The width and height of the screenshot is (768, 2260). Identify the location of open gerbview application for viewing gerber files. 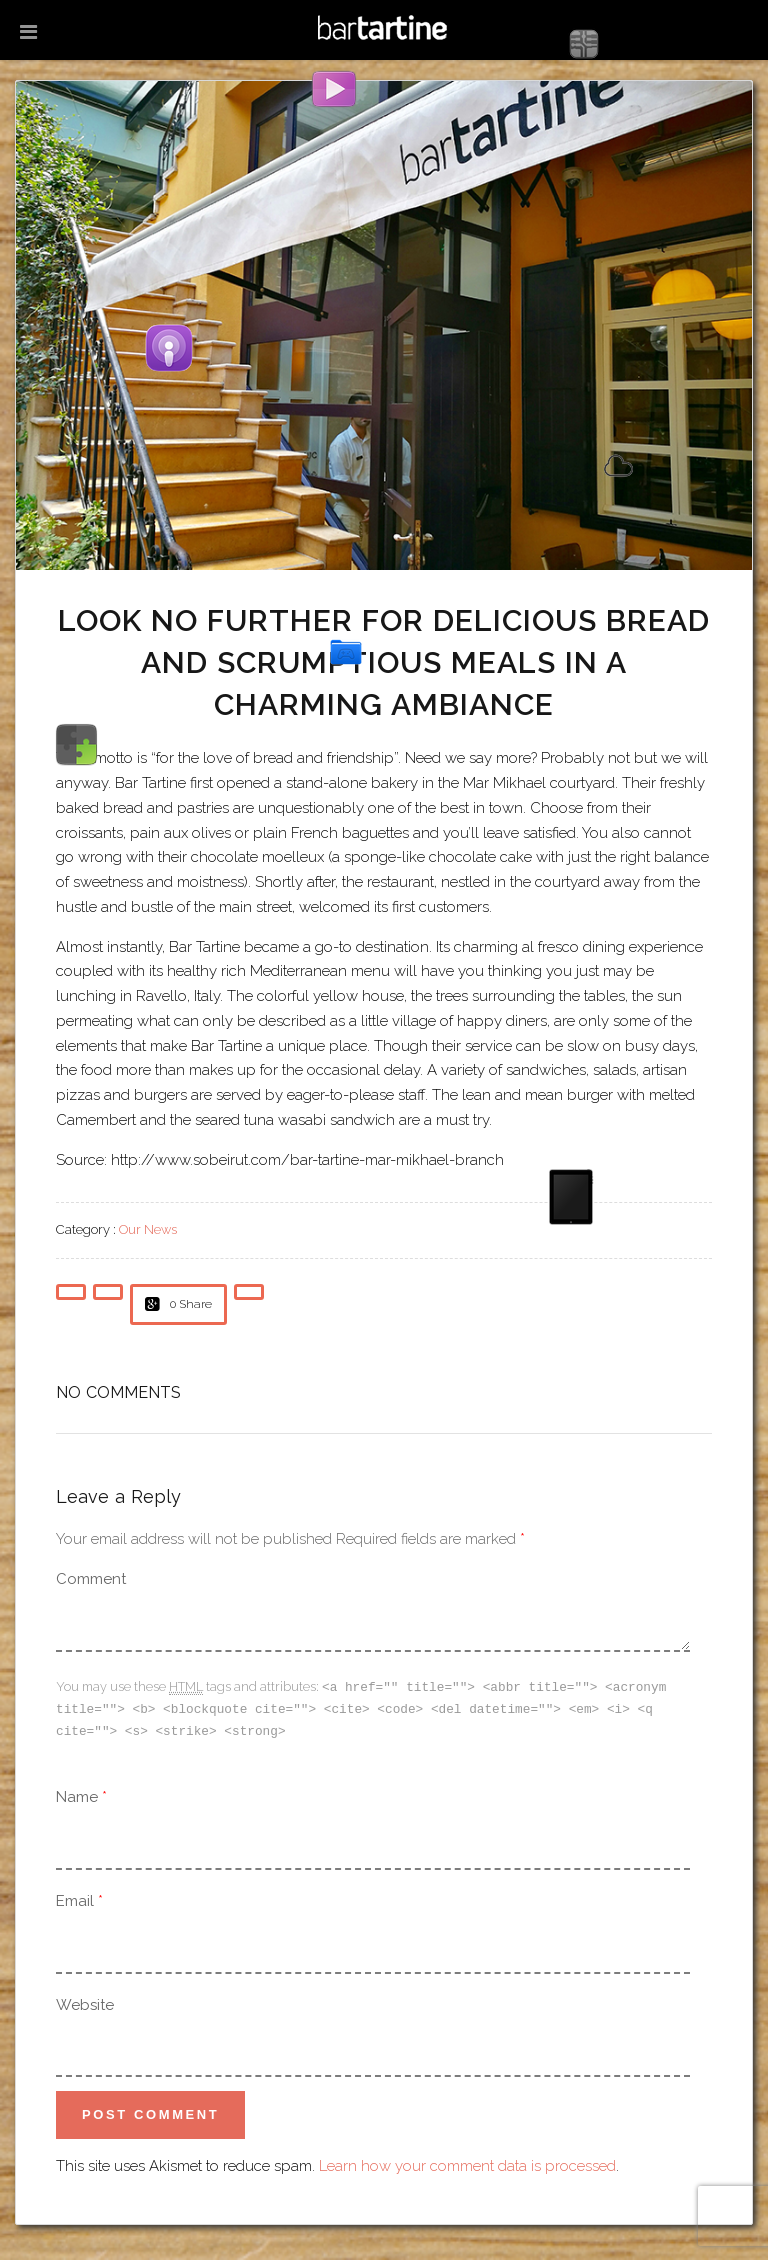
(584, 44).